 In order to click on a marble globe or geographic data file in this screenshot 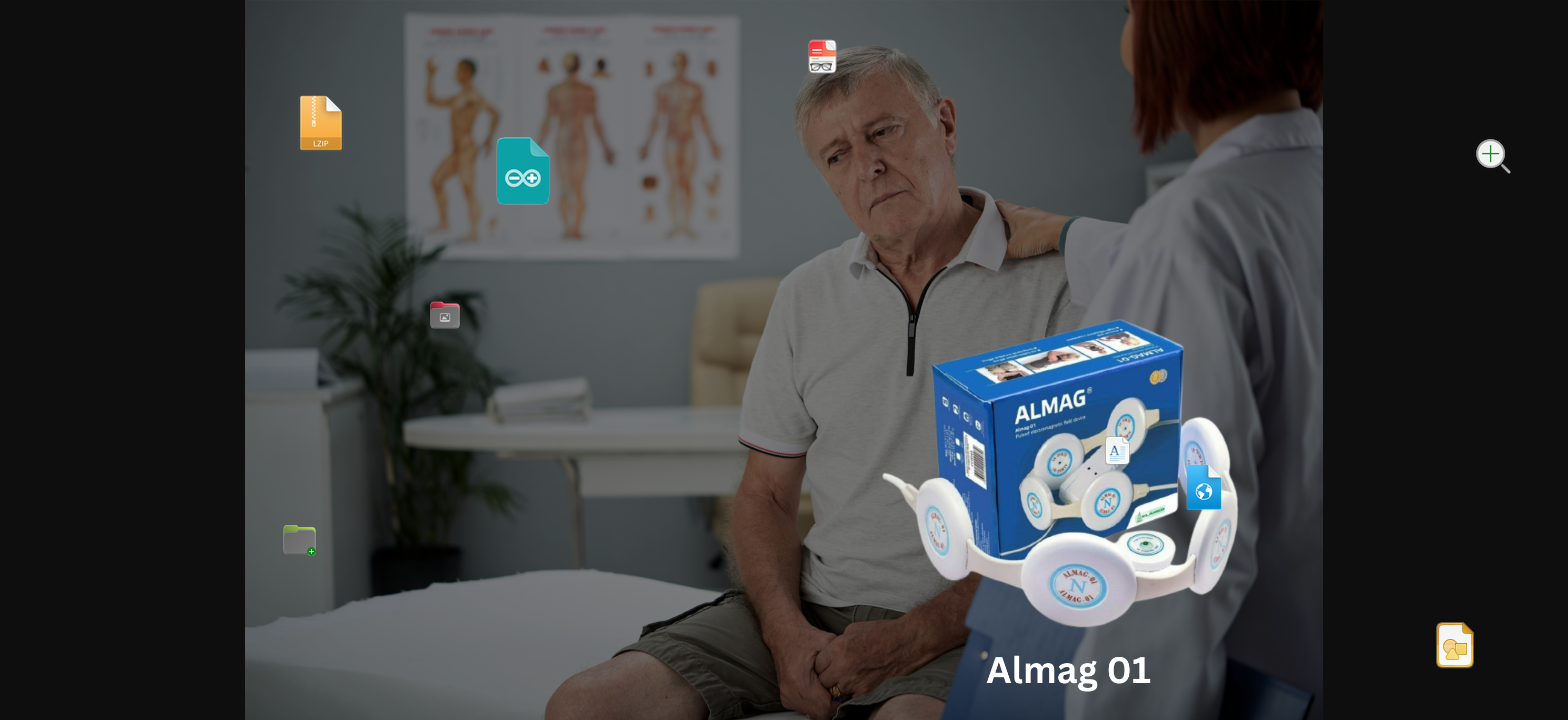, I will do `click(1204, 488)`.